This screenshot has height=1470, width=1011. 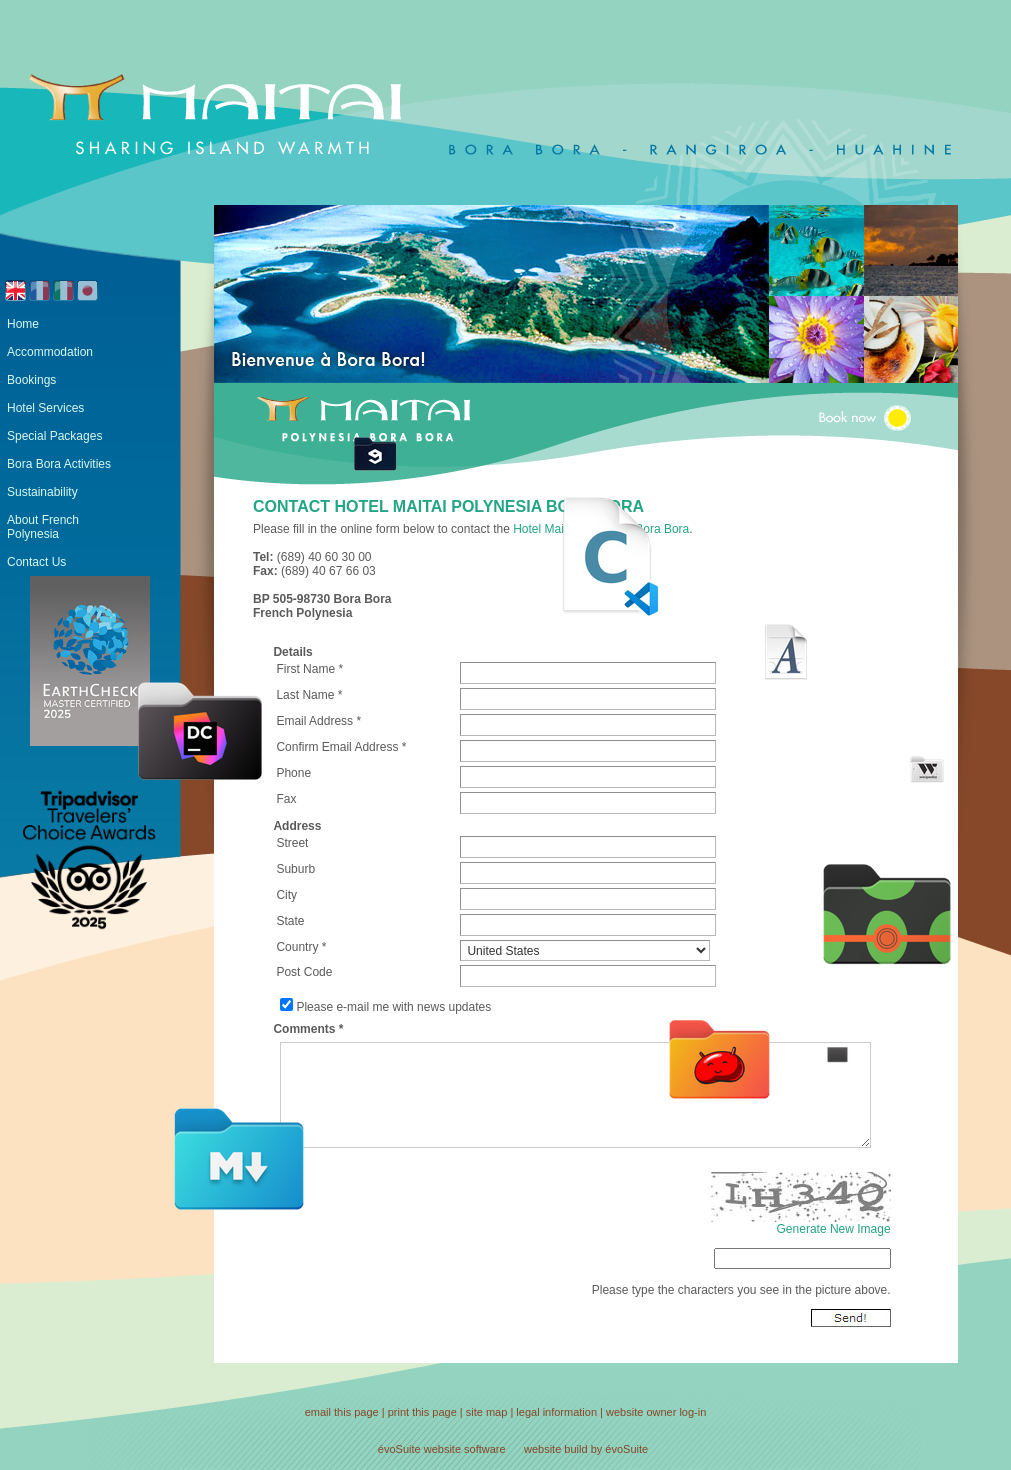 I want to click on open folder containing pokémon dusk ball themed content, so click(x=886, y=917).